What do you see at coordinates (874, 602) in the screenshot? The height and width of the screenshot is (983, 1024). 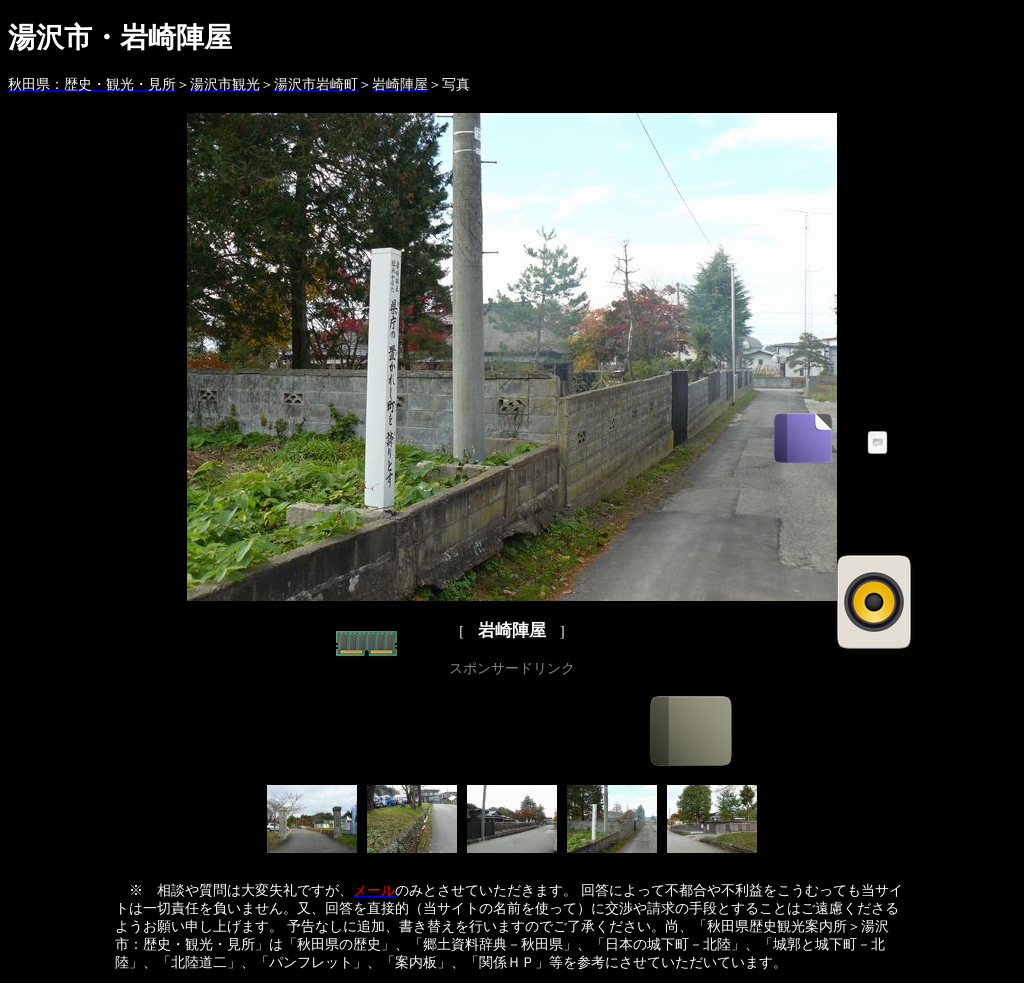 I see `open sound or audio settings panel` at bounding box center [874, 602].